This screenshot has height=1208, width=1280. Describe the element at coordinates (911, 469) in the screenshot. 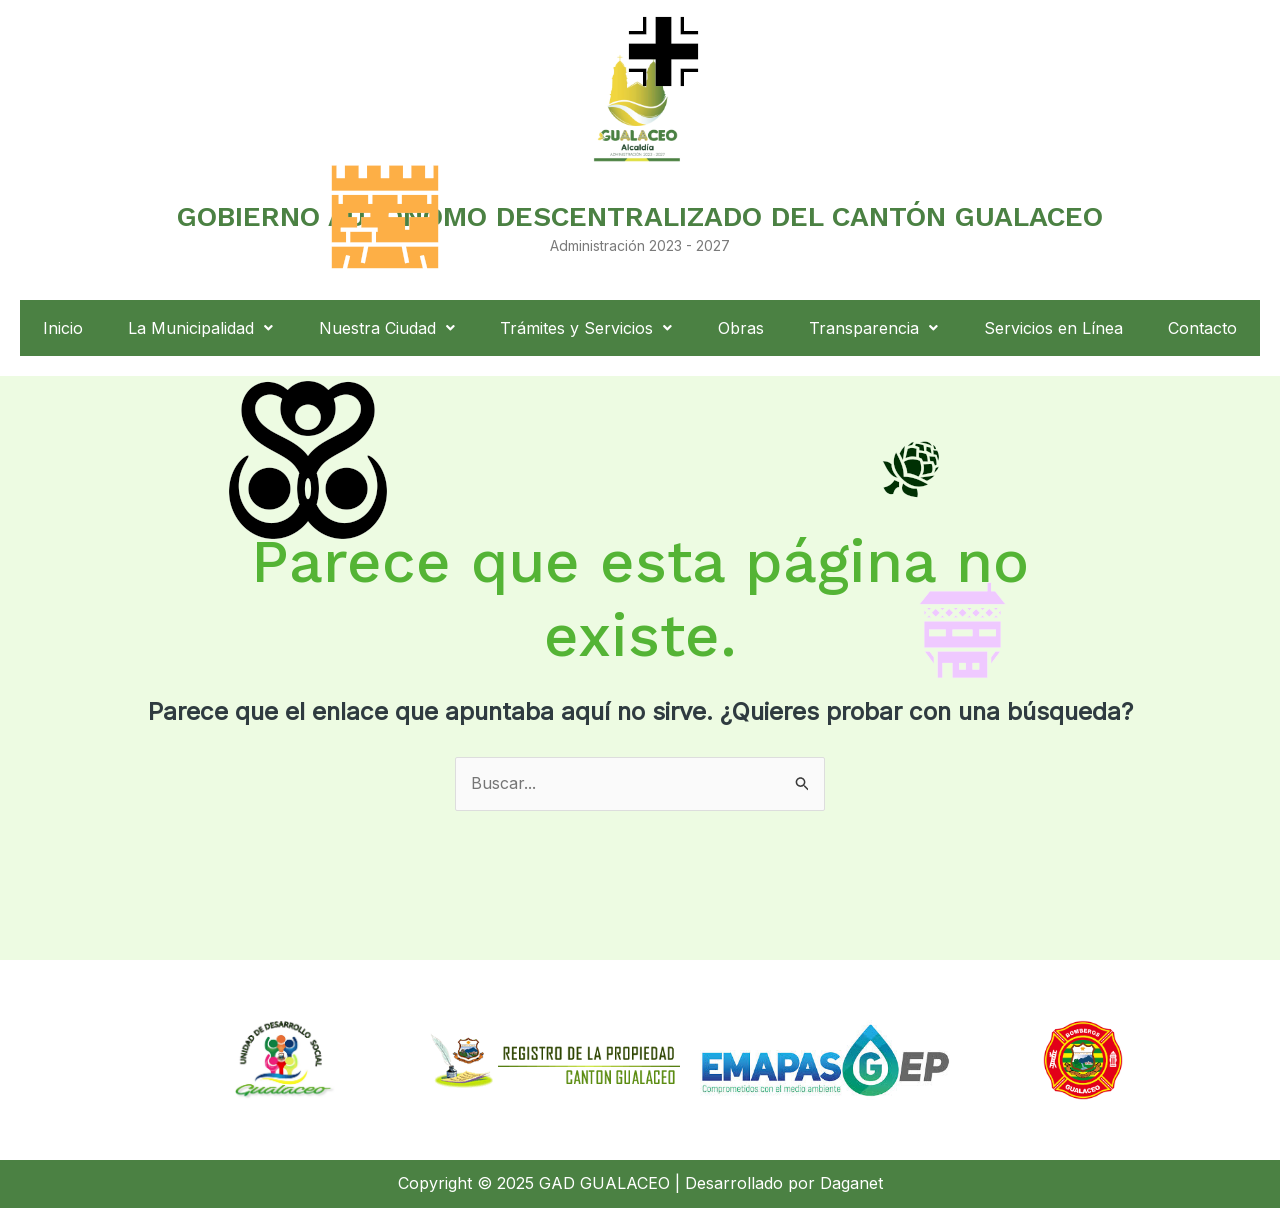

I see `select artichoke as an ingredient` at that location.